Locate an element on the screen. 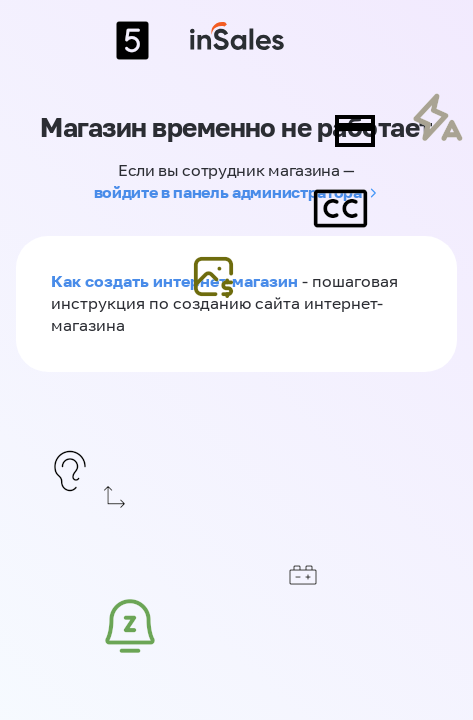  view car battery status is located at coordinates (303, 576).